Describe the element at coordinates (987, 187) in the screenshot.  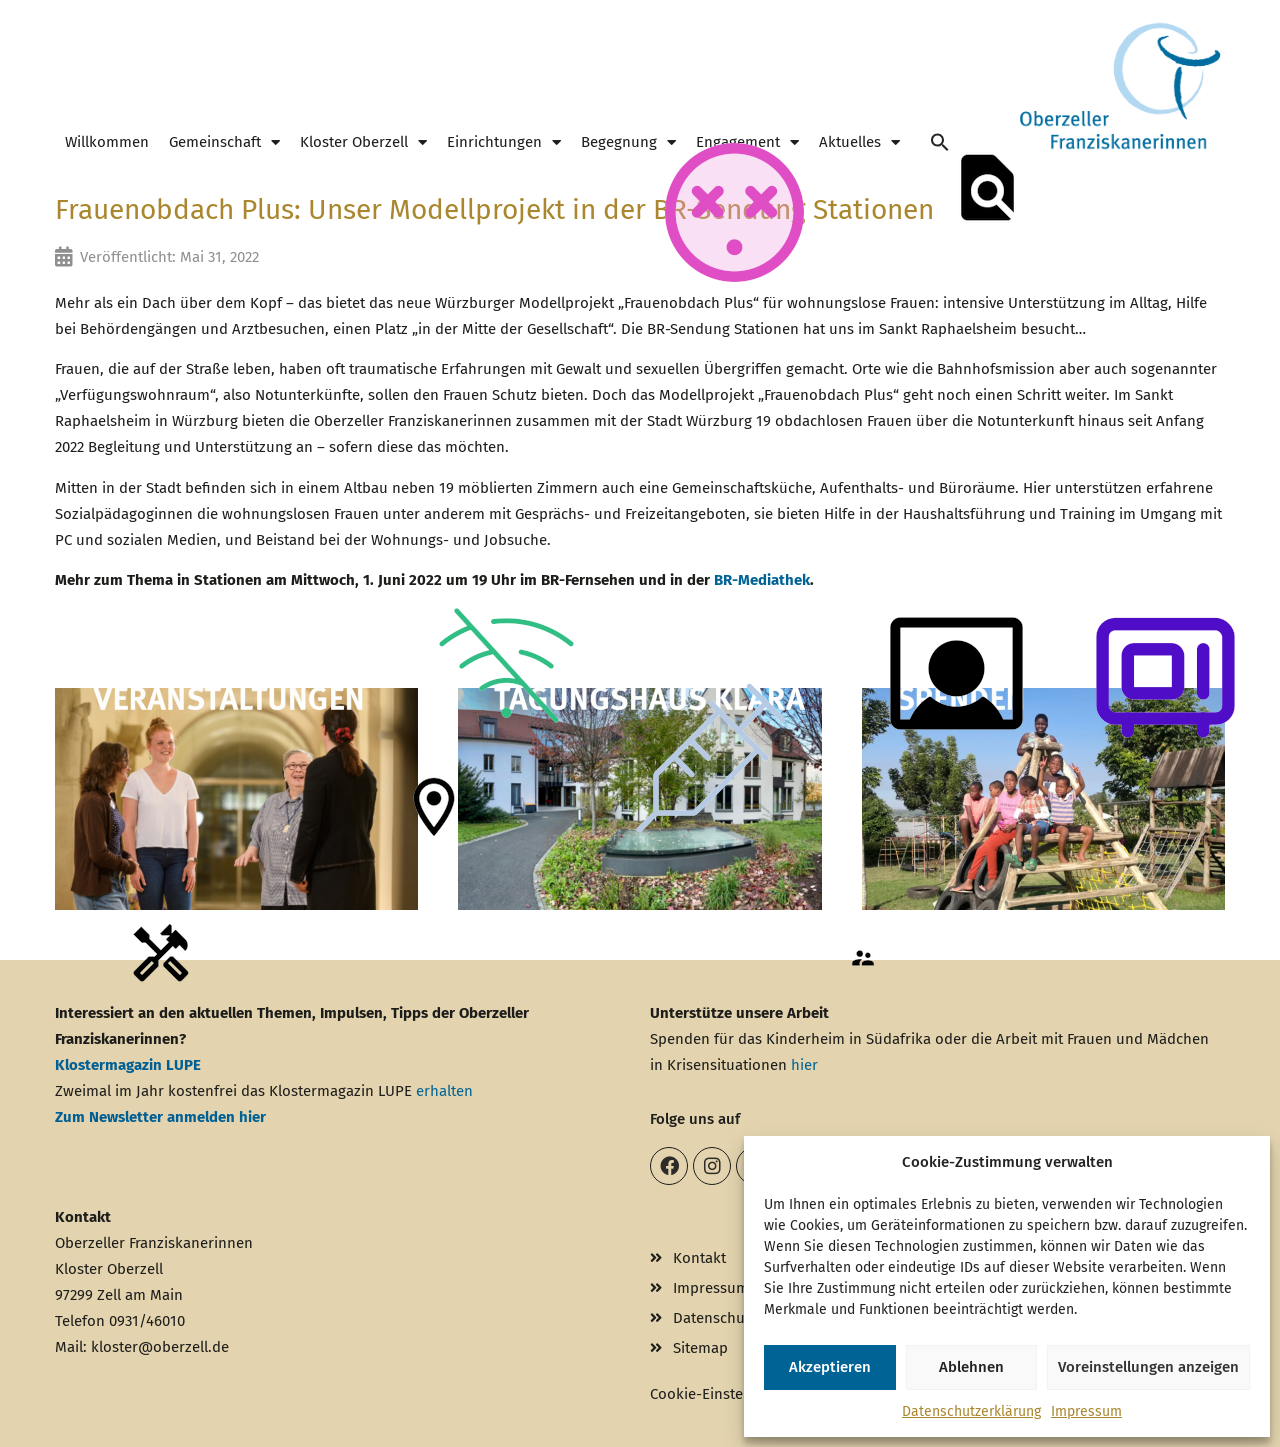
I see `search within the current document` at that location.